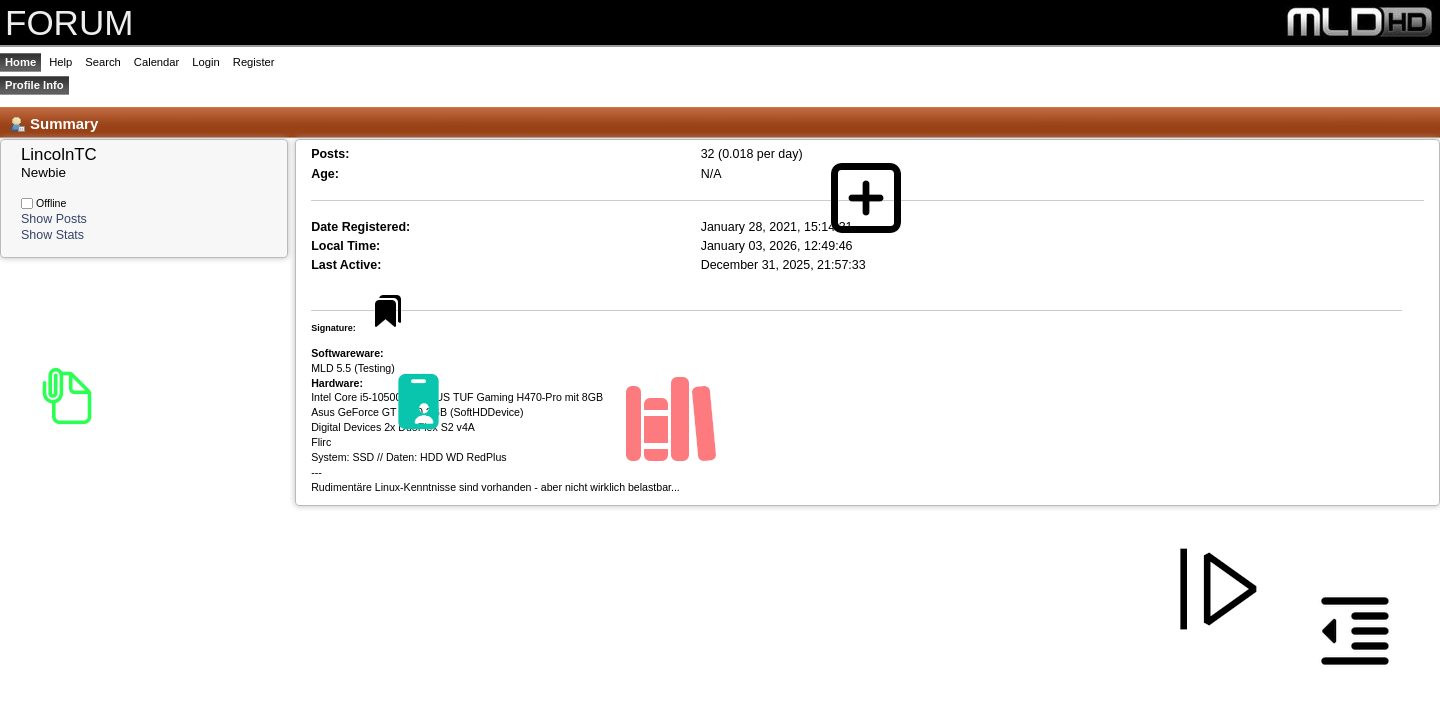  I want to click on add a new item or entry, so click(866, 198).